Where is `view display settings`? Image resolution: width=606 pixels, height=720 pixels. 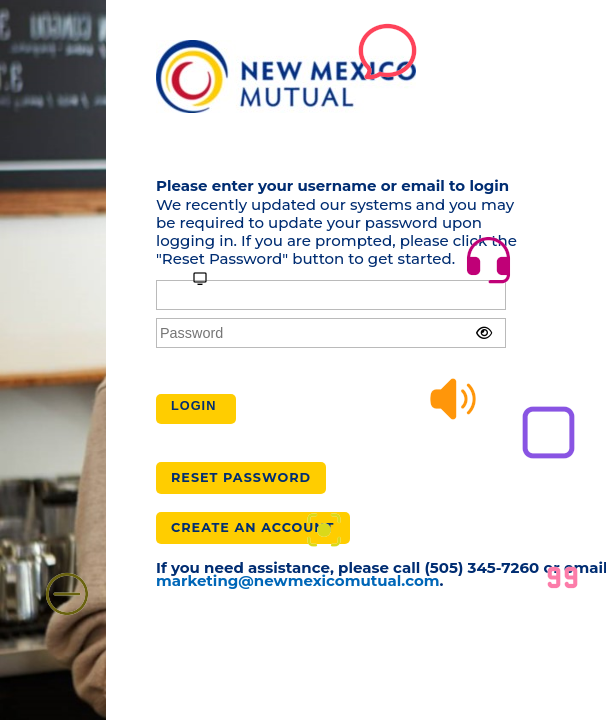 view display settings is located at coordinates (200, 278).